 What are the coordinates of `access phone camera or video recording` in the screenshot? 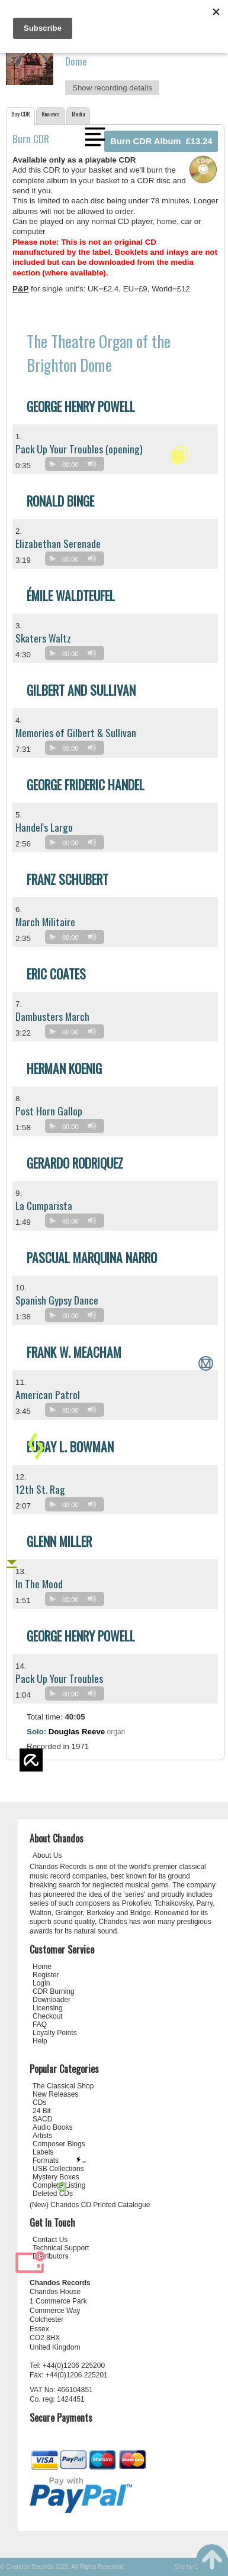 It's located at (30, 2263).